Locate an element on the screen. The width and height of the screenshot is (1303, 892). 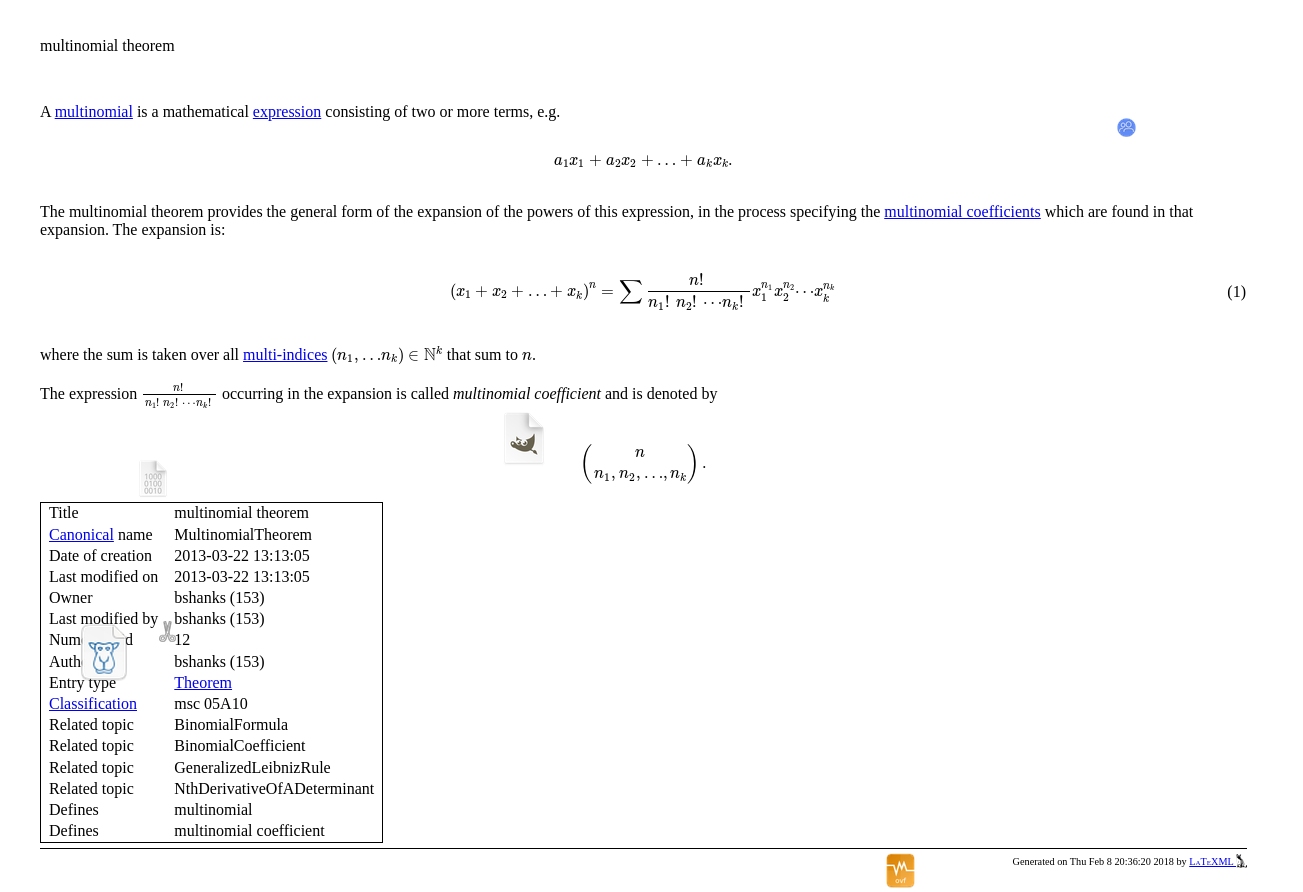
open a compressed GIMP project file is located at coordinates (524, 439).